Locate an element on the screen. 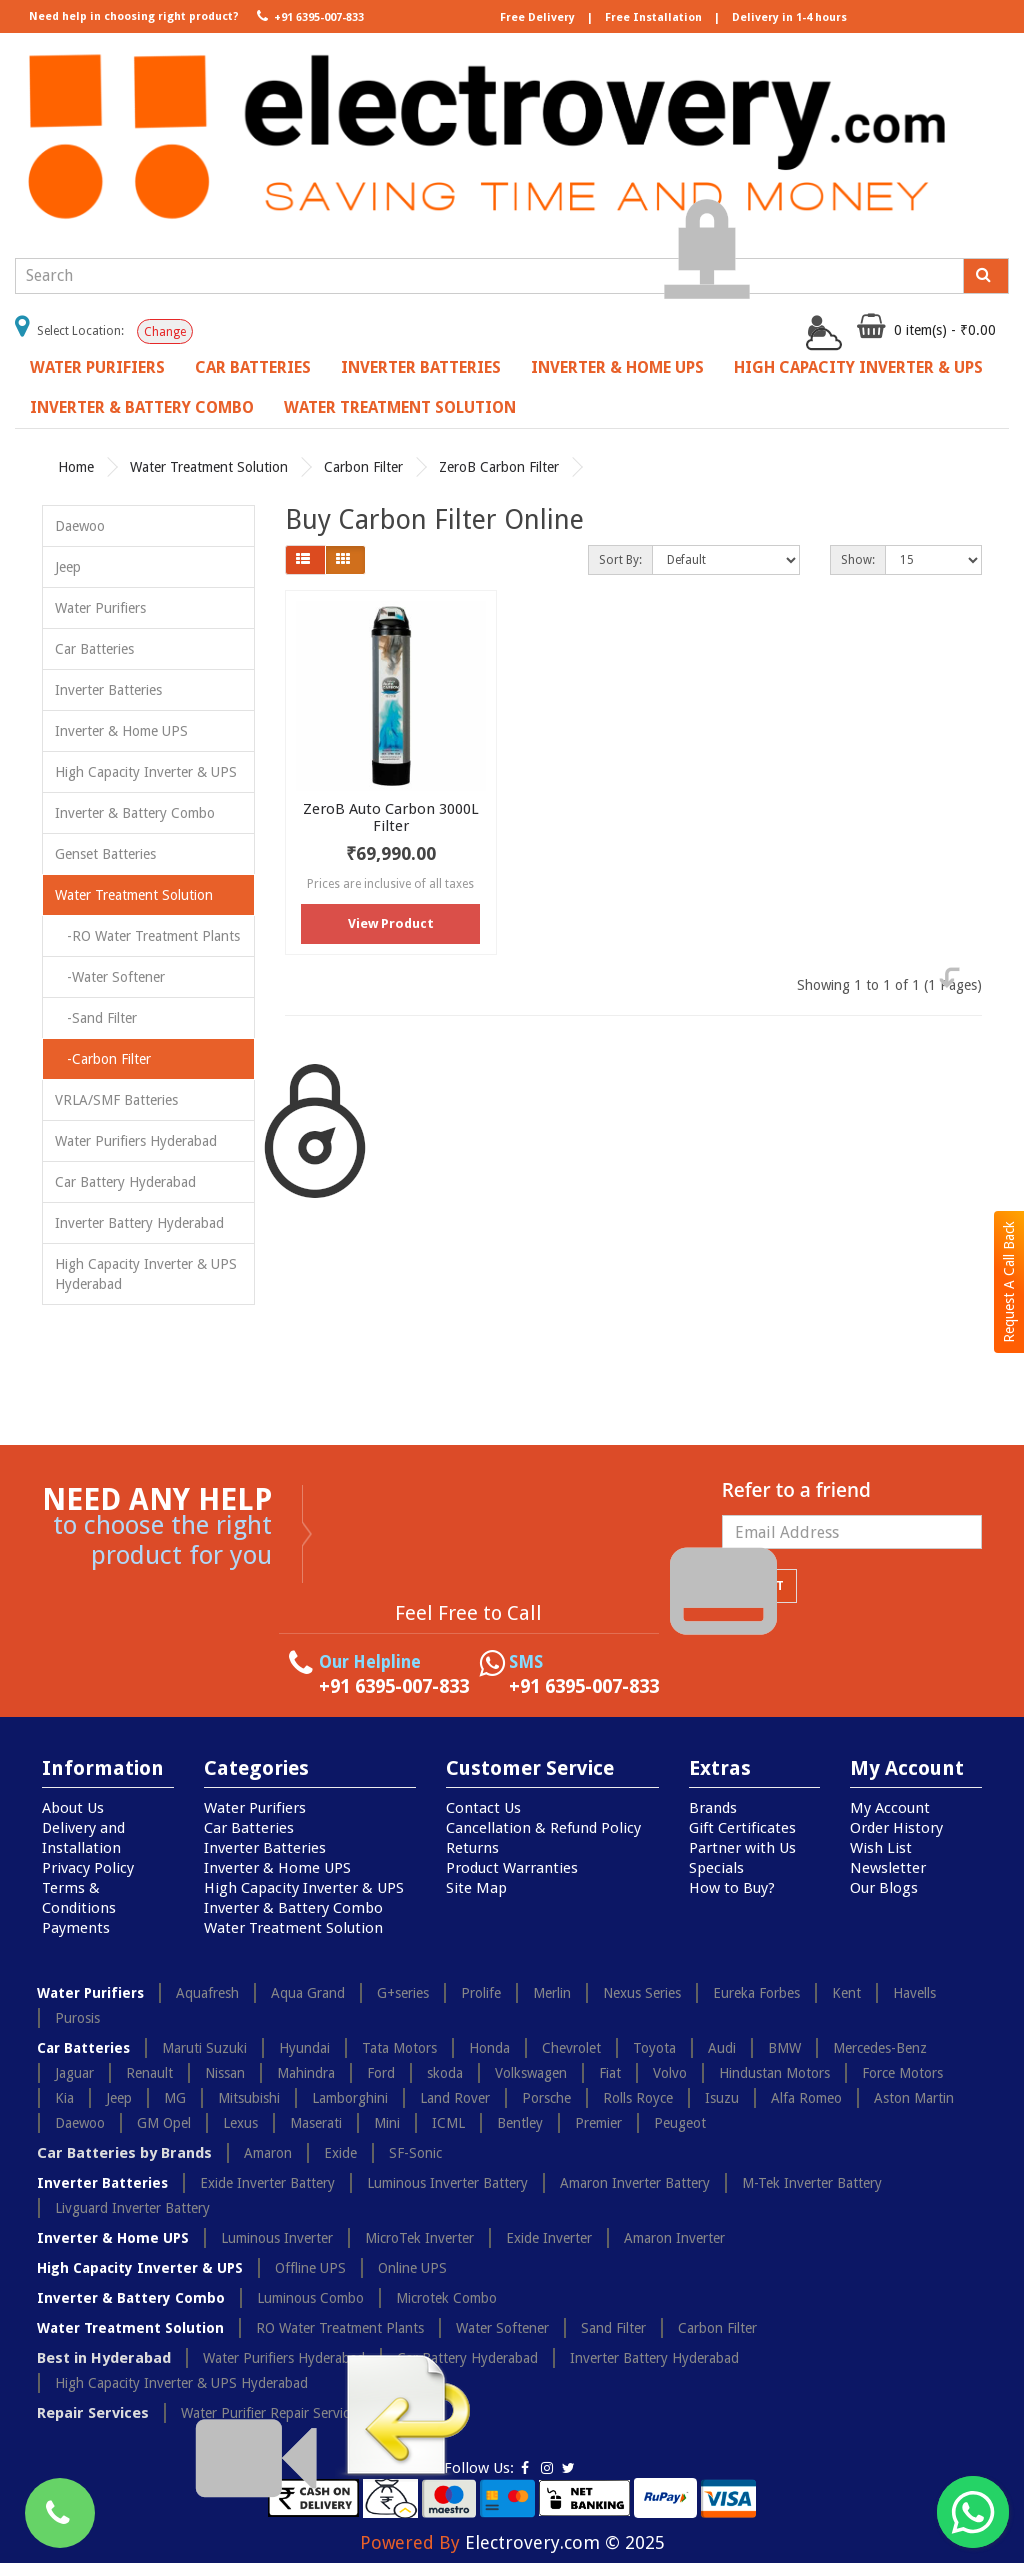 This screenshot has height=2563, width=1024. open two-factor authentication app is located at coordinates (315, 1131).